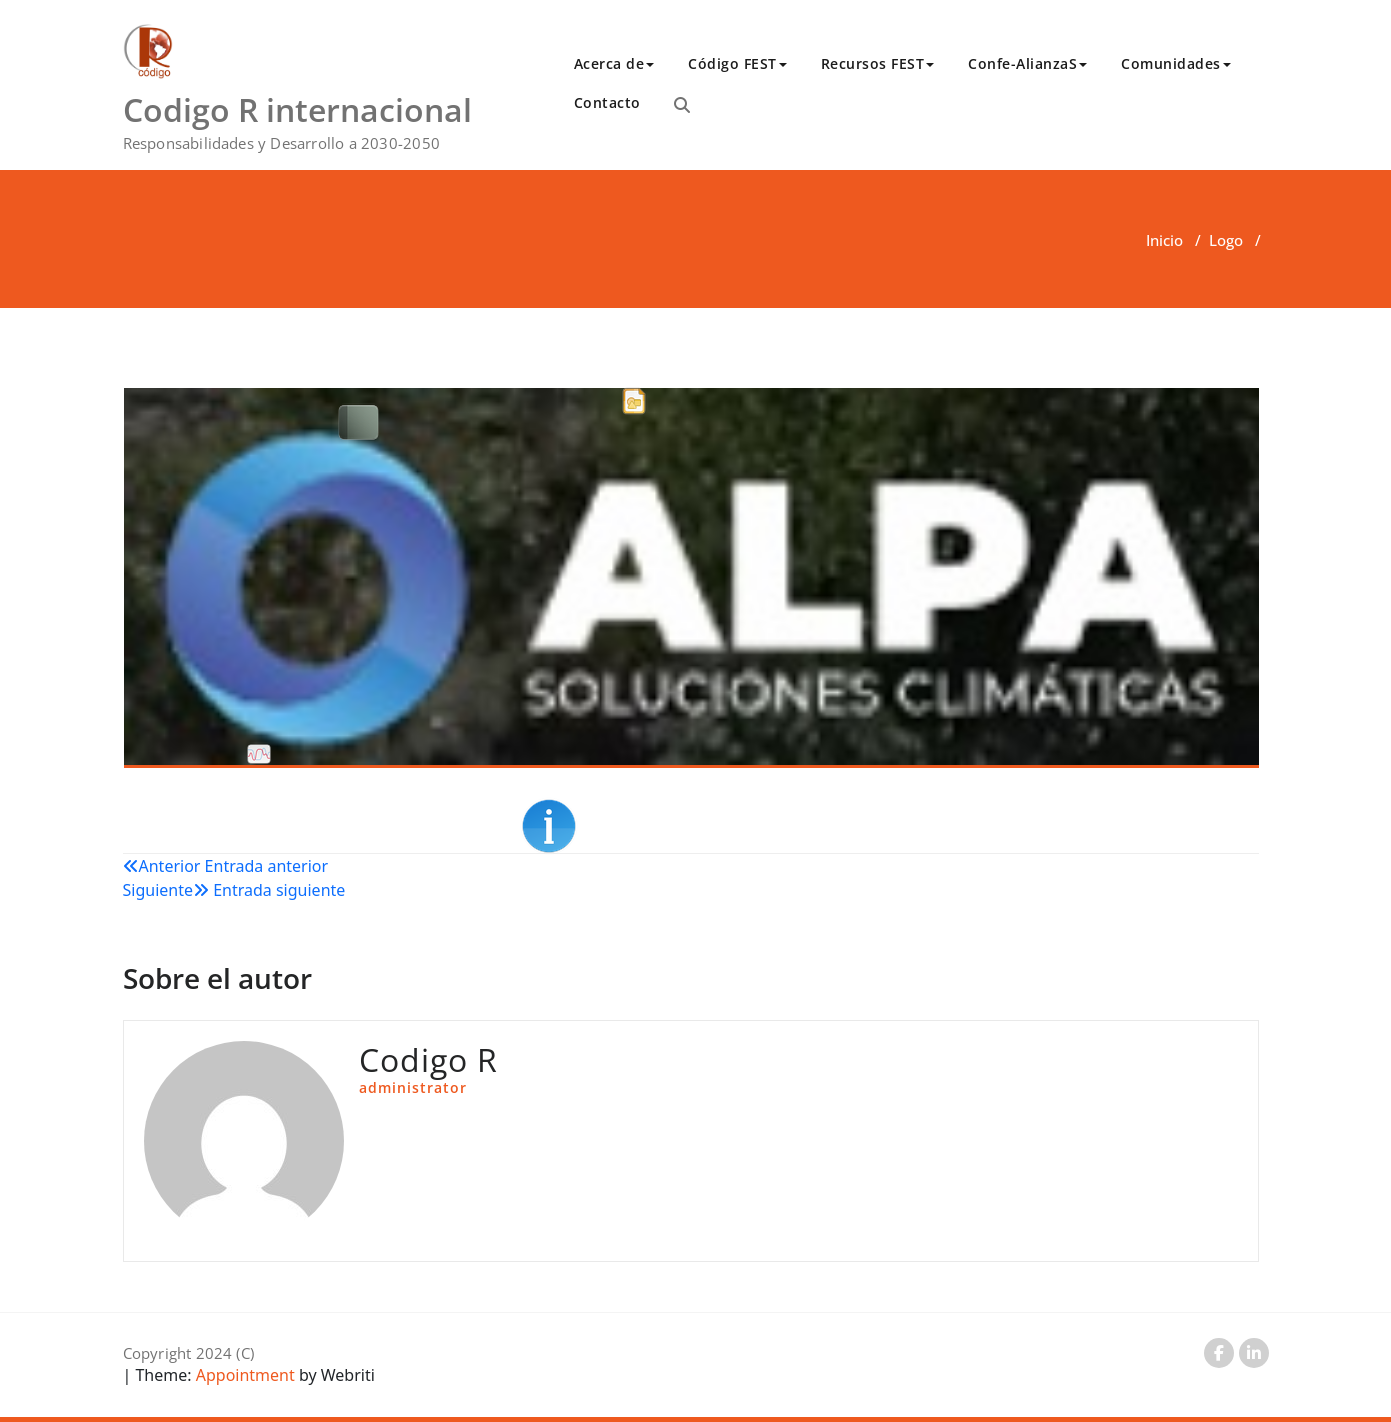 This screenshot has width=1391, height=1422. What do you see at coordinates (259, 754) in the screenshot?
I see `open power statistics application` at bounding box center [259, 754].